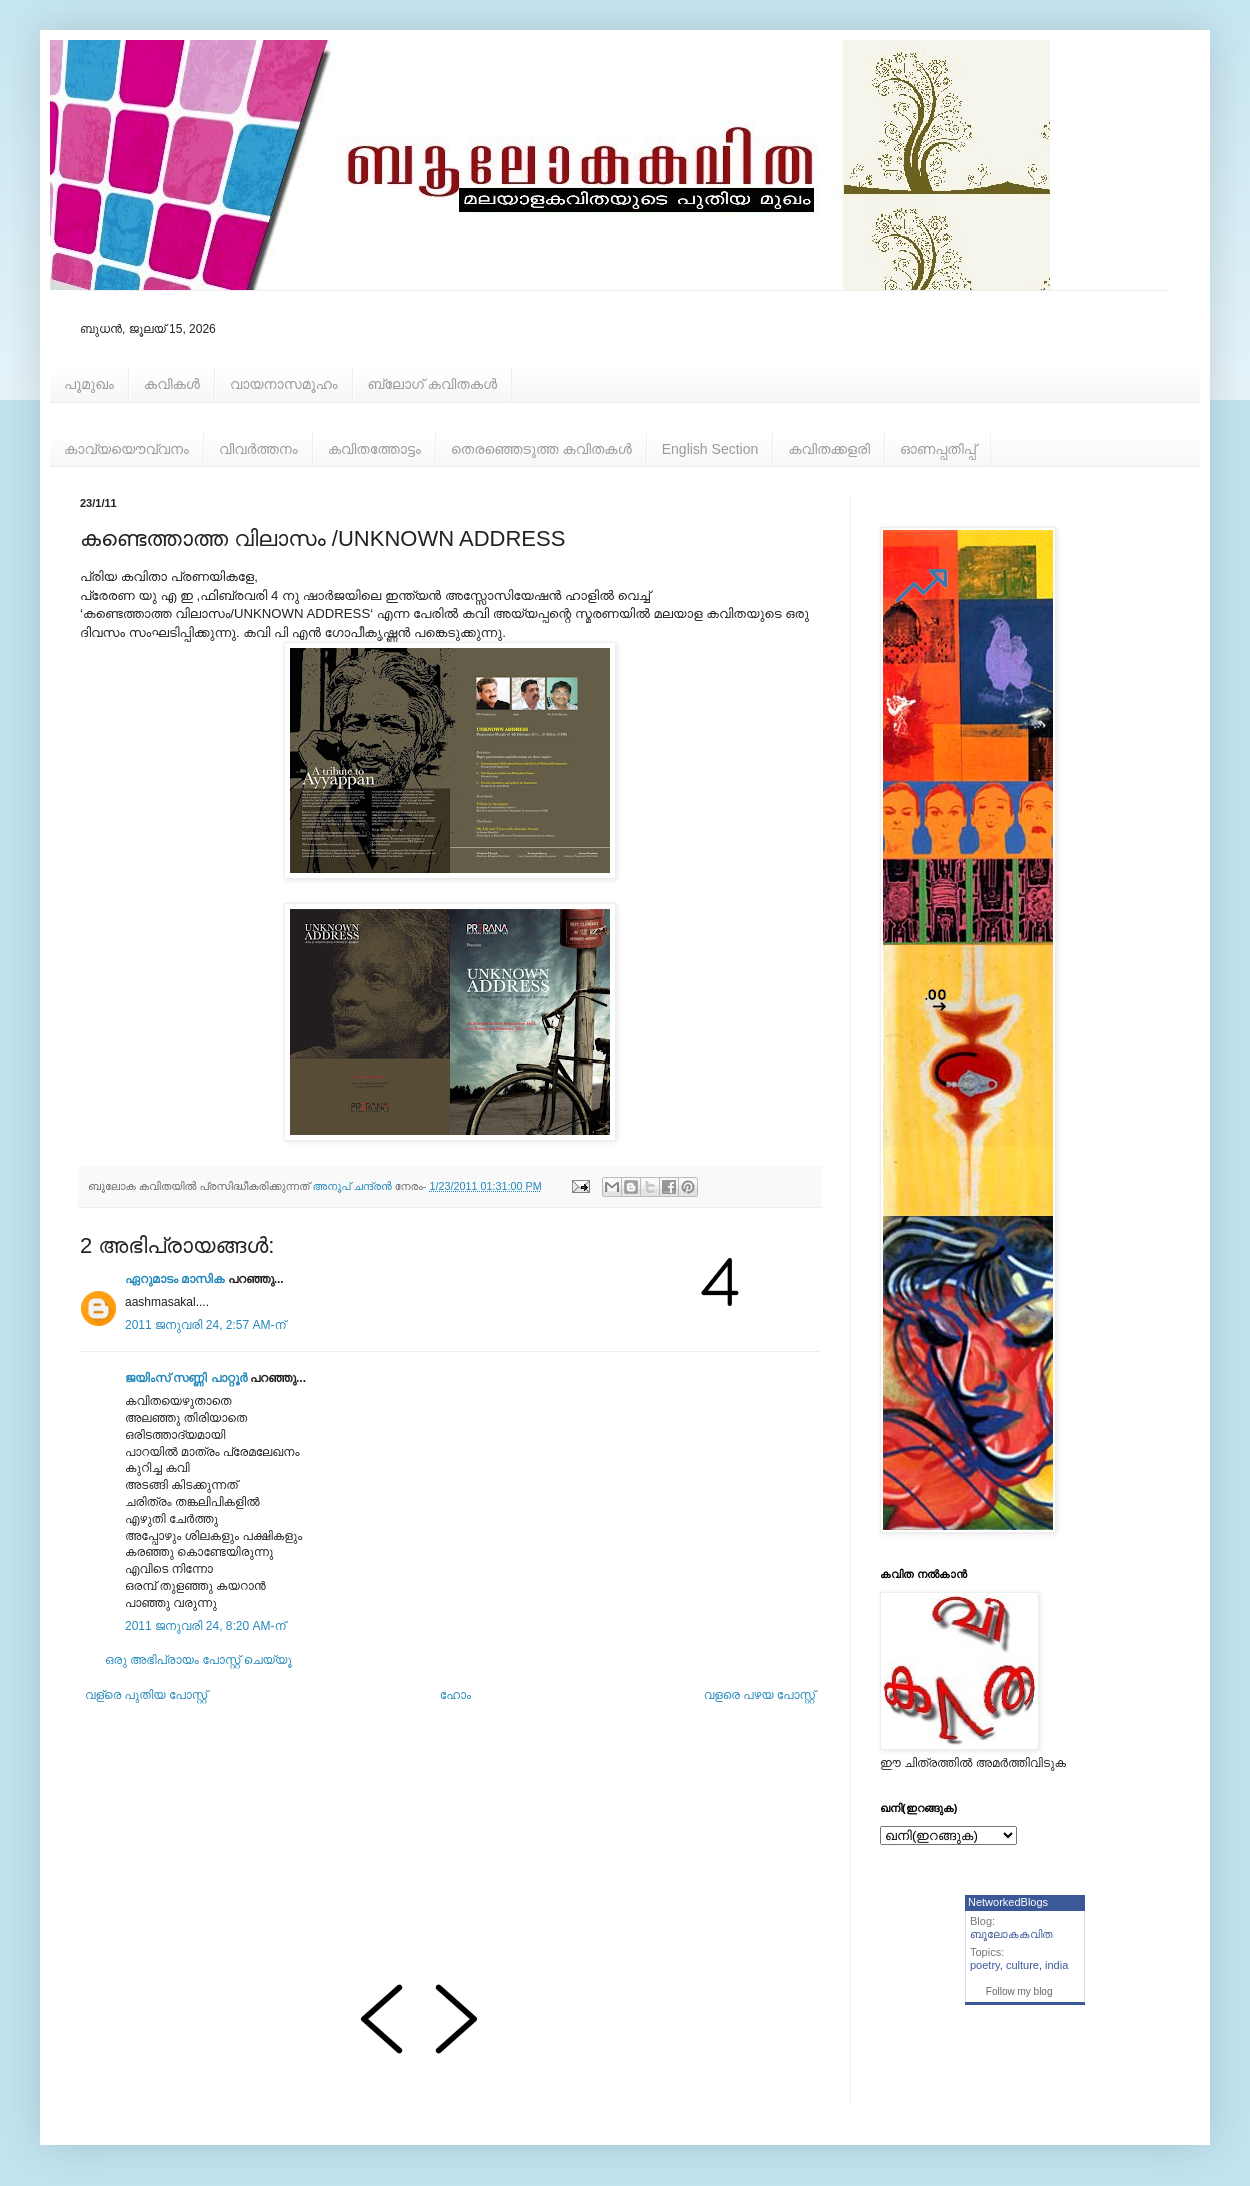 The width and height of the screenshot is (1250, 2186). What do you see at coordinates (419, 2019) in the screenshot?
I see `view or edit source code` at bounding box center [419, 2019].